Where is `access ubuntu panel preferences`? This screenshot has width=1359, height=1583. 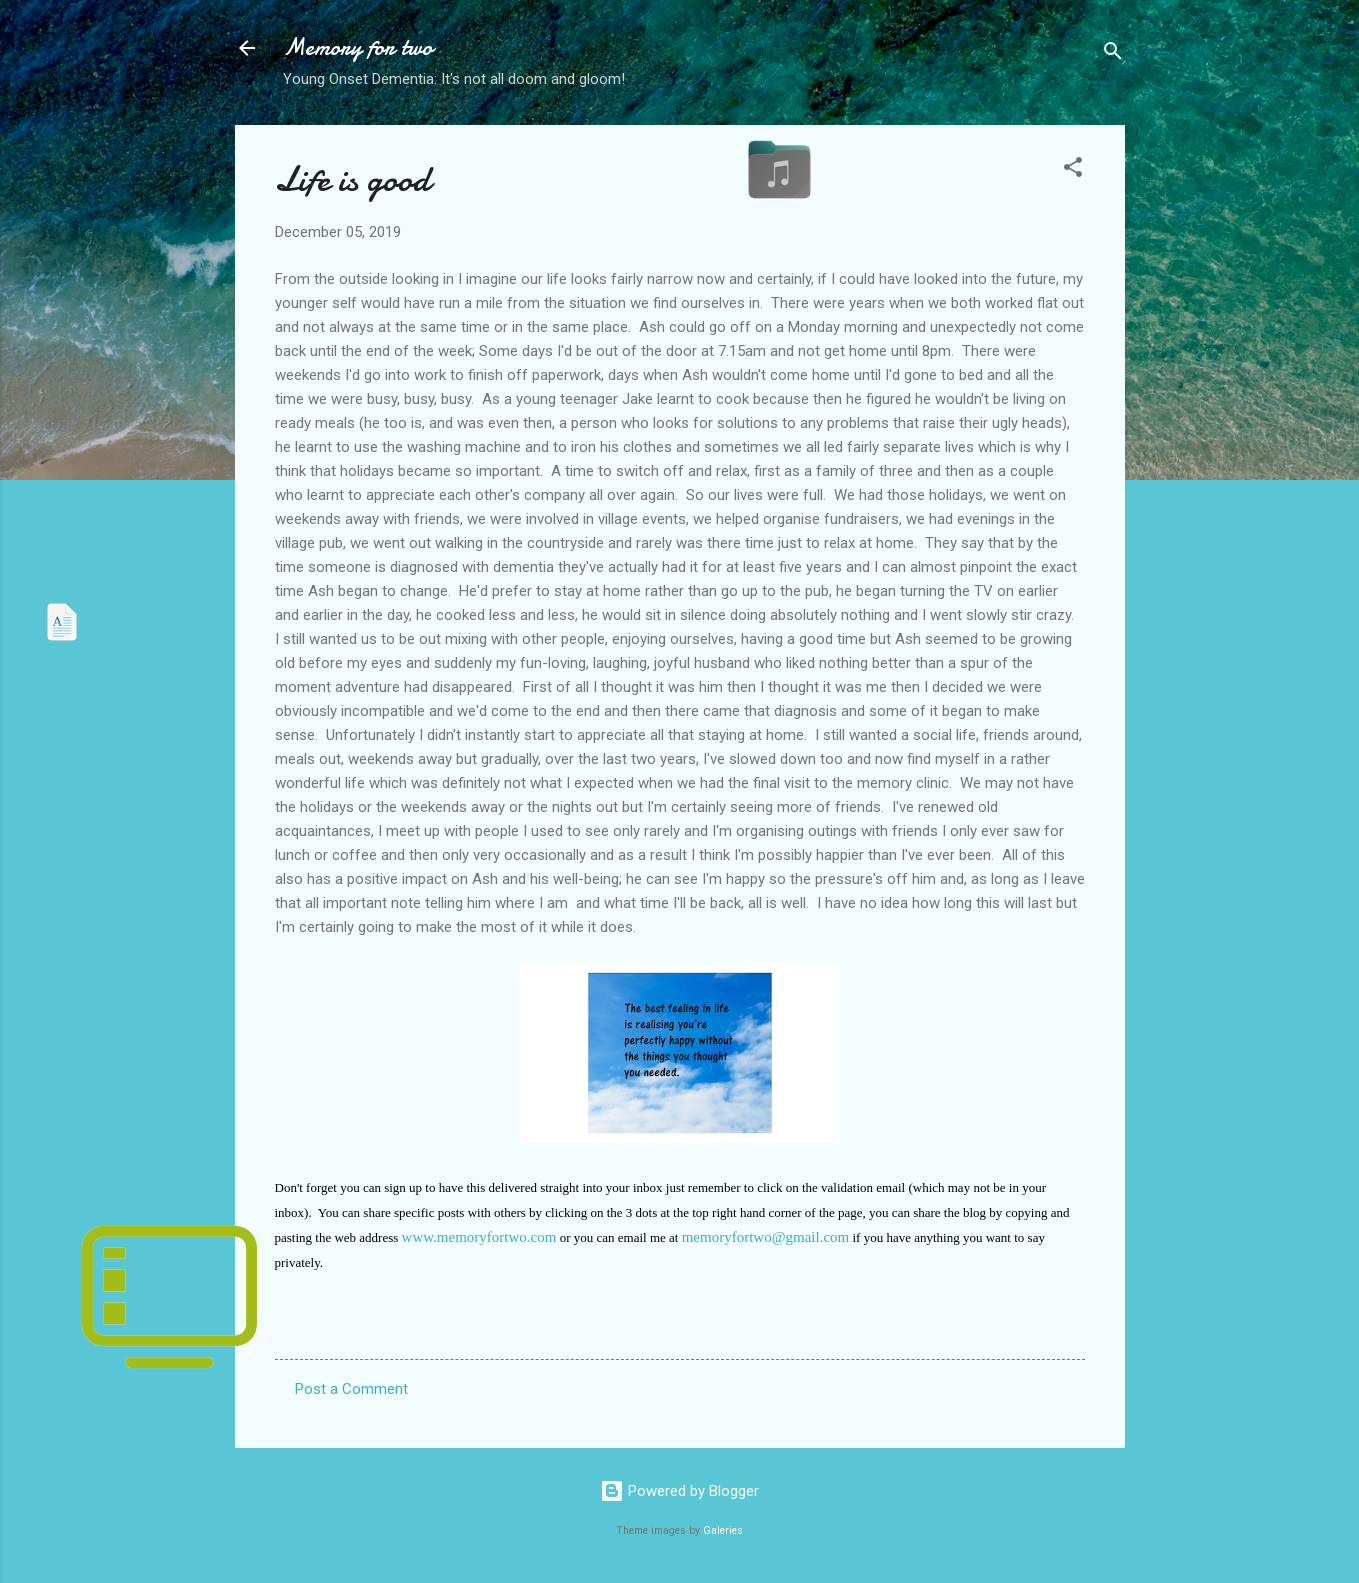
access ubuntu panel preferences is located at coordinates (169, 1291).